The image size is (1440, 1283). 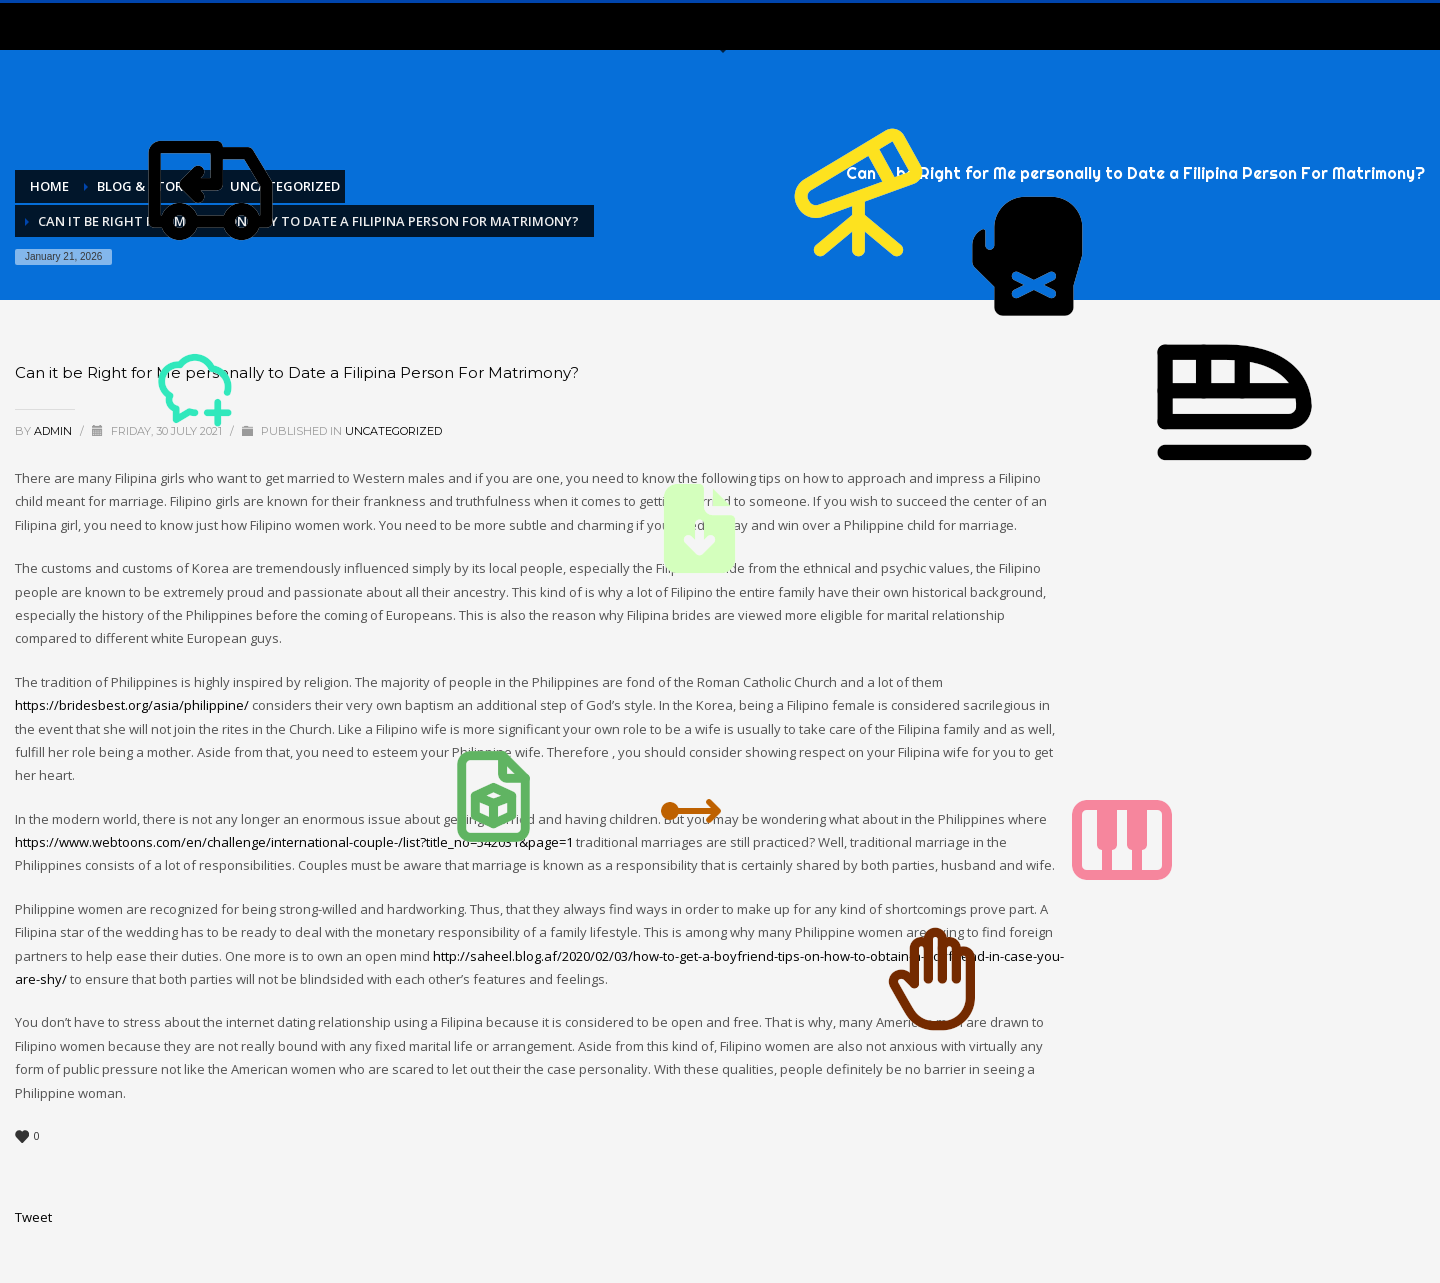 I want to click on open piano or keyboard instrument app, so click(x=1122, y=840).